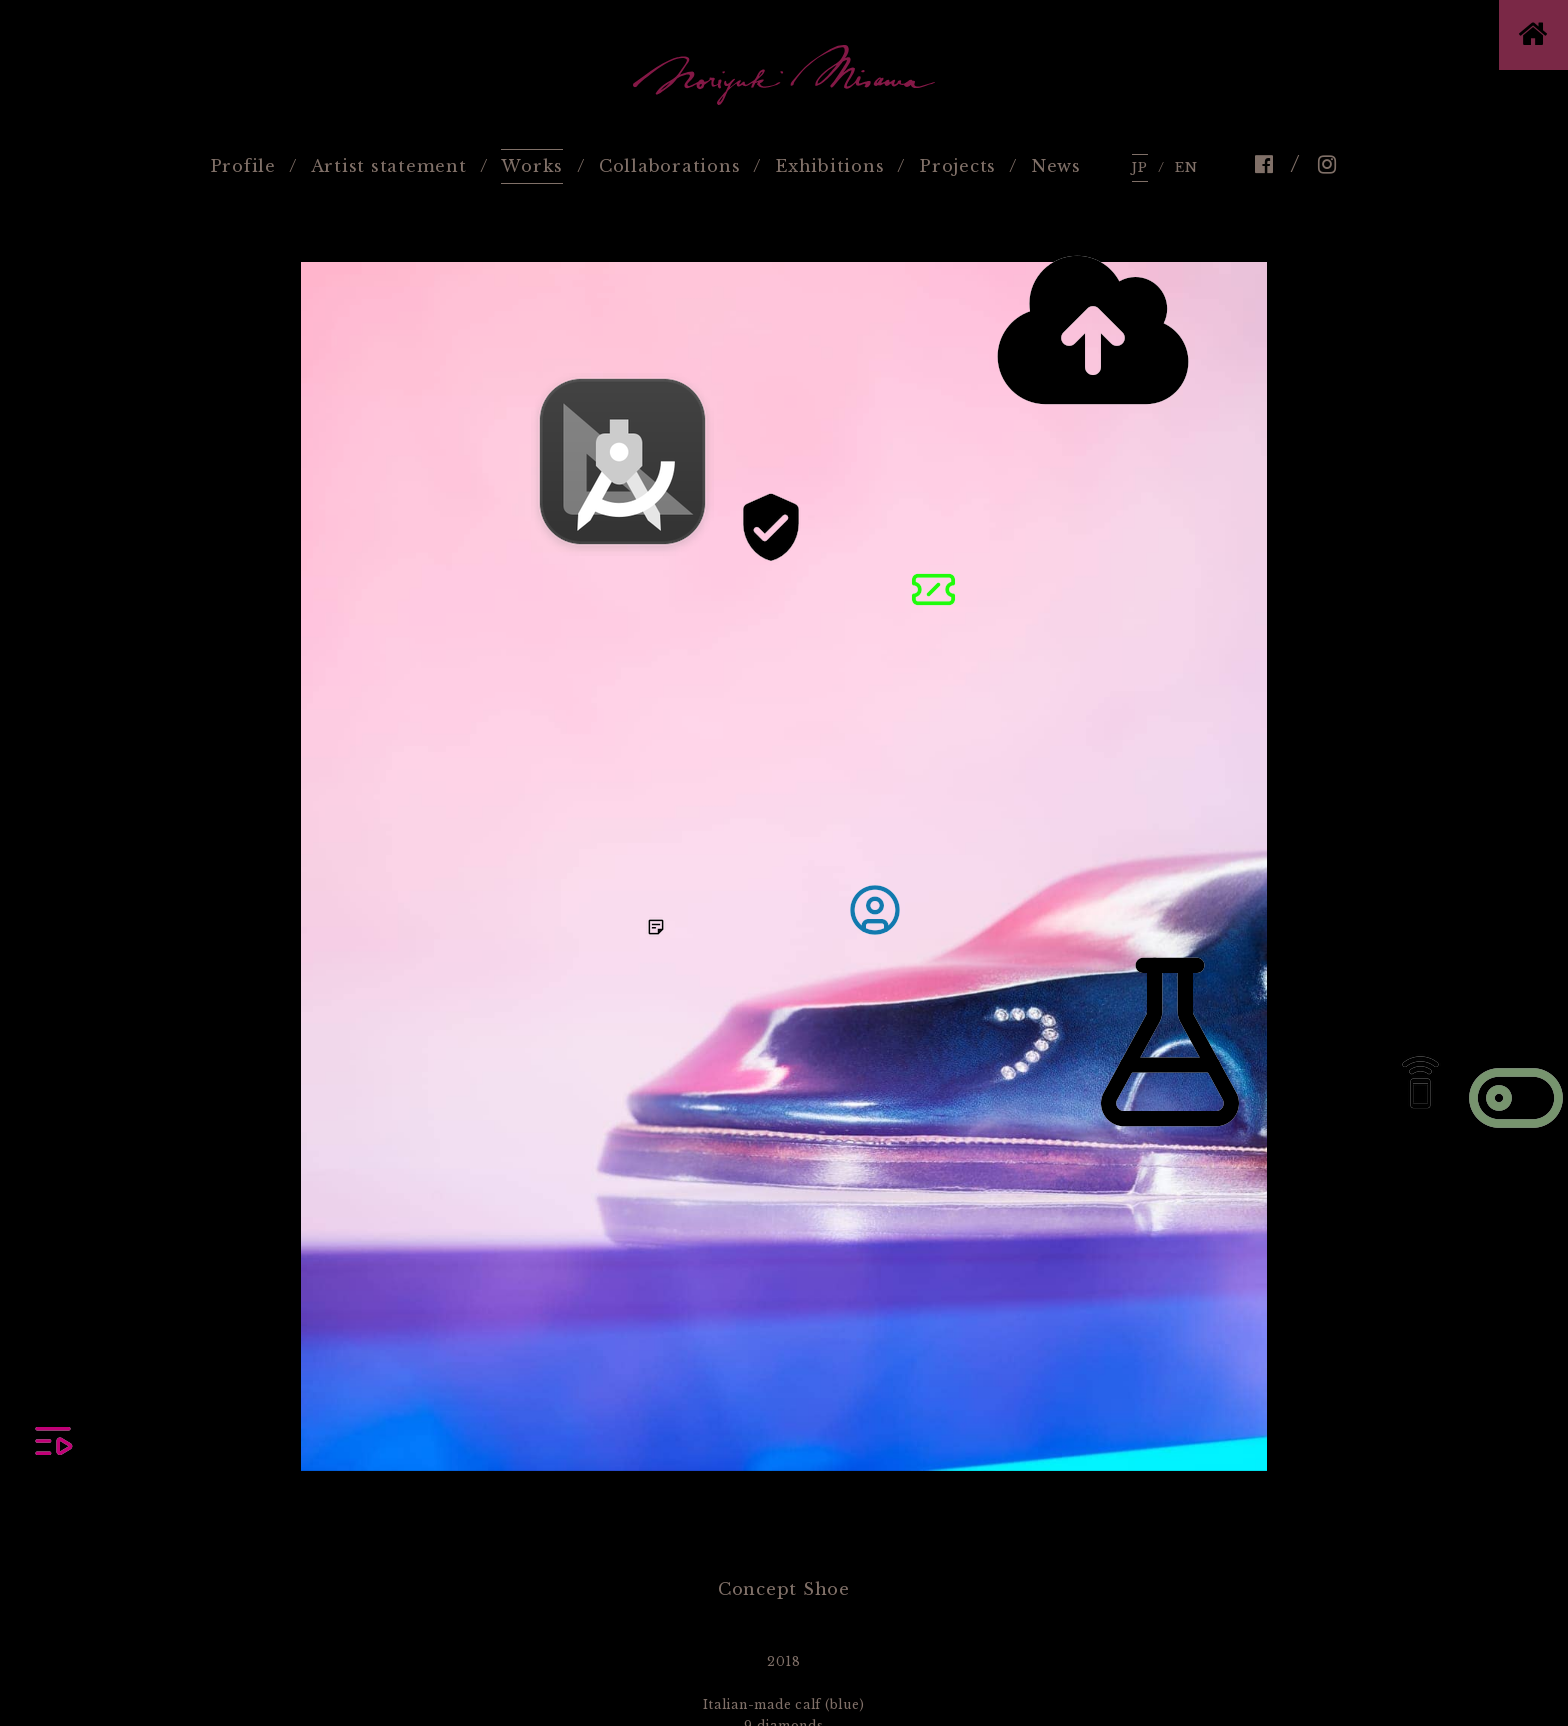  Describe the element at coordinates (1093, 330) in the screenshot. I see `upload a file to the cloud` at that location.